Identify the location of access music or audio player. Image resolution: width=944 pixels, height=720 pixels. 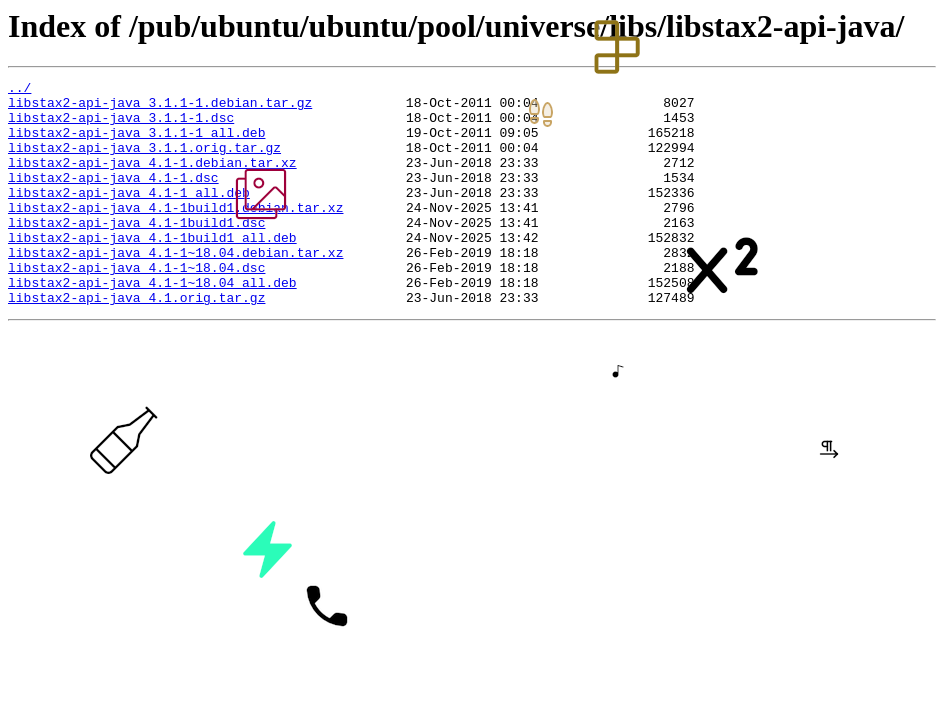
(618, 371).